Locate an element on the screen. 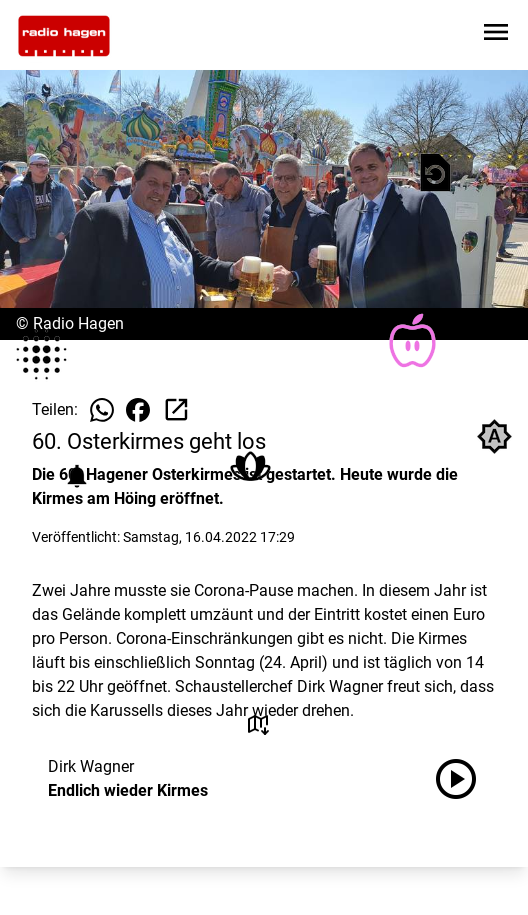  access meditation or mindfulness features is located at coordinates (250, 467).